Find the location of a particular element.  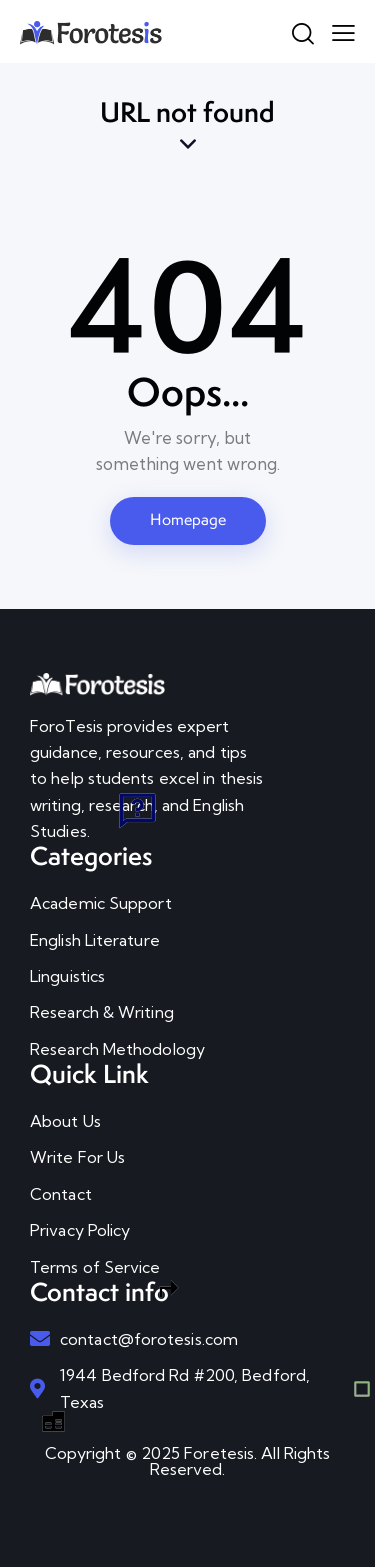

open a questionnaire or survey is located at coordinates (137, 809).